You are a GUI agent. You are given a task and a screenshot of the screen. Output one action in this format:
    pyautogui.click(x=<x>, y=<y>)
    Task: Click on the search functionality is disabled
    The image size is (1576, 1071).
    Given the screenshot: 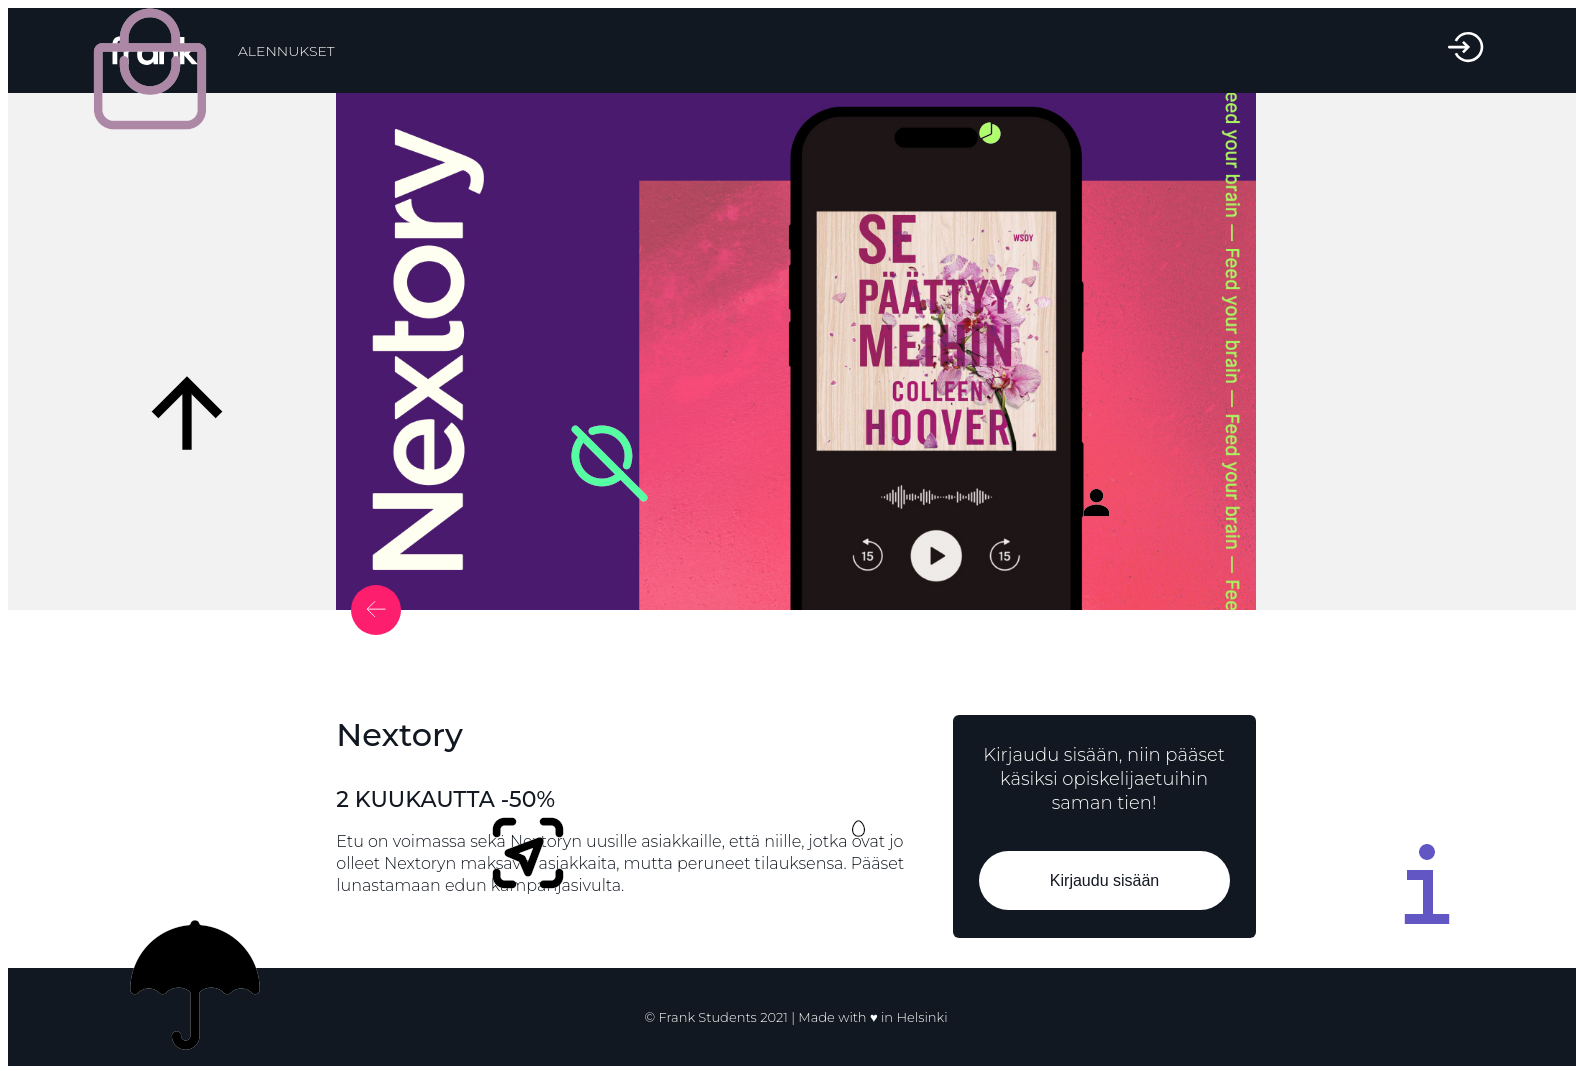 What is the action you would take?
    pyautogui.click(x=609, y=463)
    